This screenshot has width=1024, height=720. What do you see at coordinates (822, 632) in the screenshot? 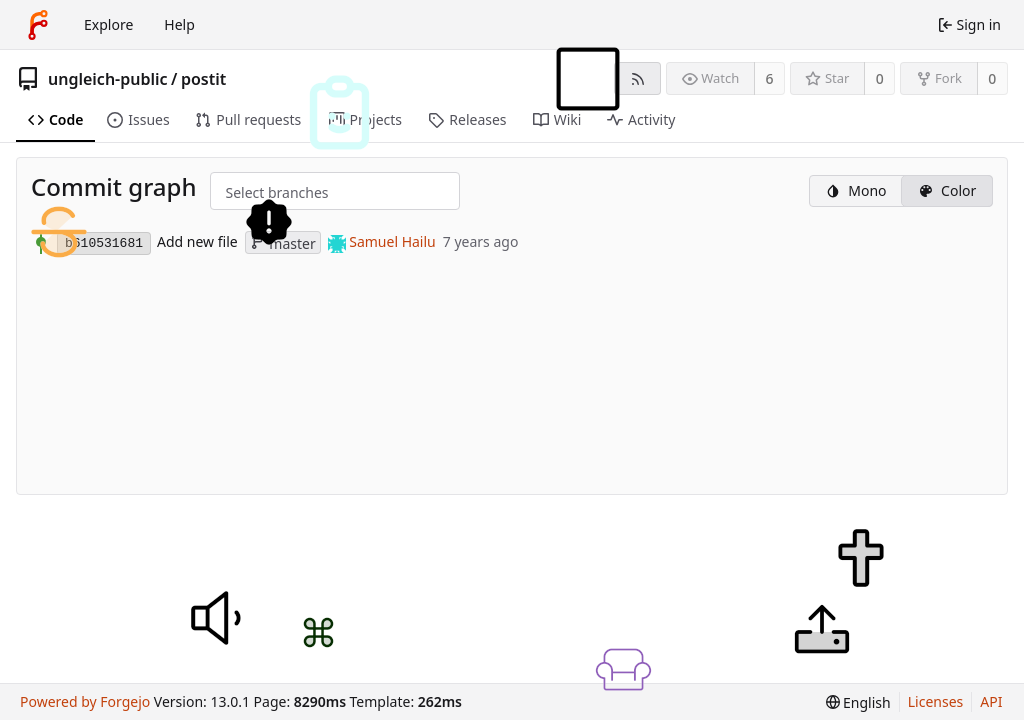
I see `upload a file or document` at bounding box center [822, 632].